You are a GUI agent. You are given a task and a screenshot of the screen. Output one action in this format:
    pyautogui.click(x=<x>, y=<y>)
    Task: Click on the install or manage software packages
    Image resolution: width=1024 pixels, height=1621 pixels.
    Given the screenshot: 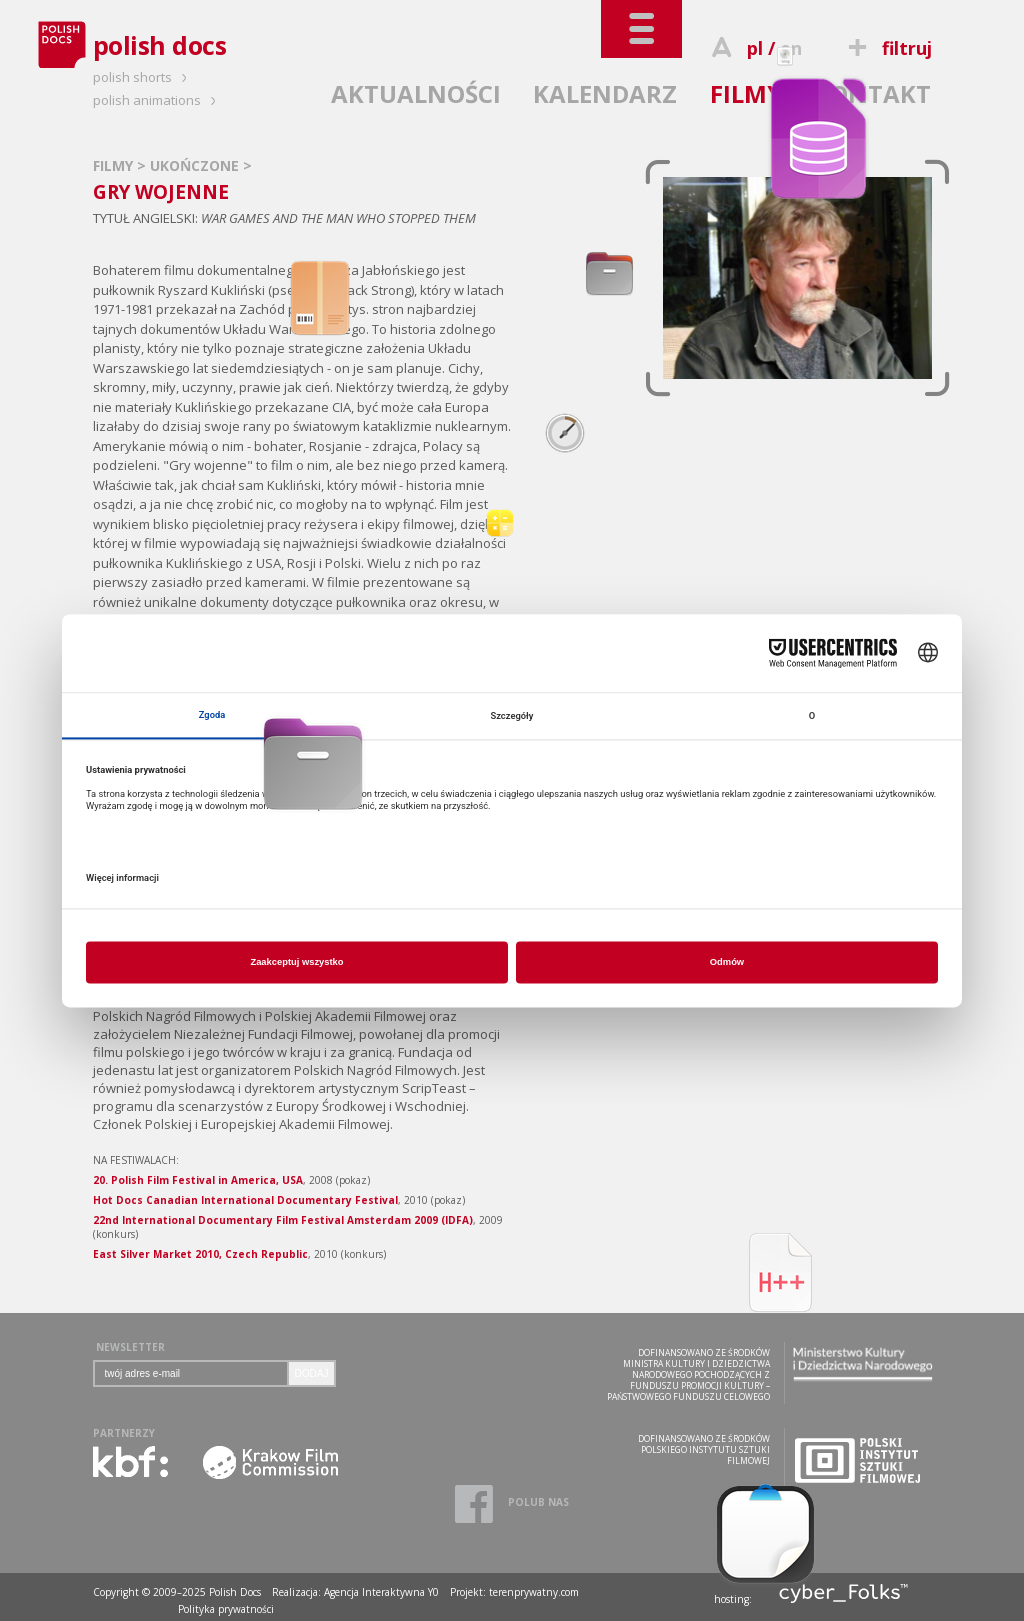 What is the action you would take?
    pyautogui.click(x=320, y=298)
    